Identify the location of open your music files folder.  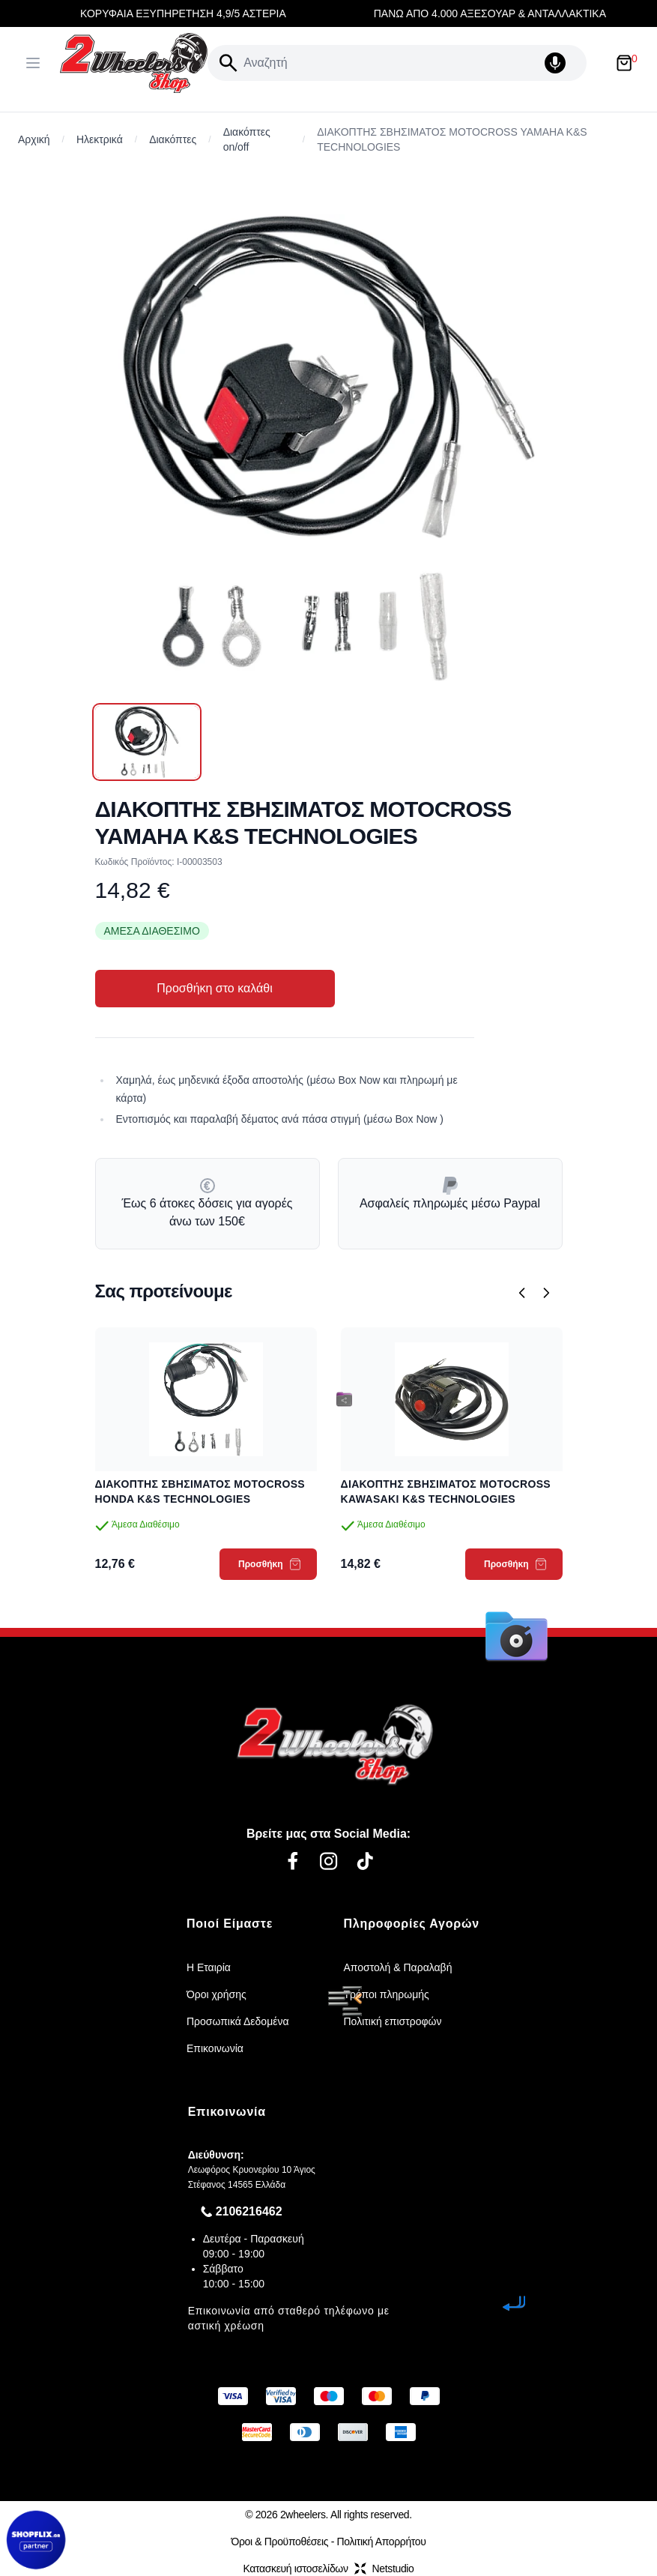
(516, 1638).